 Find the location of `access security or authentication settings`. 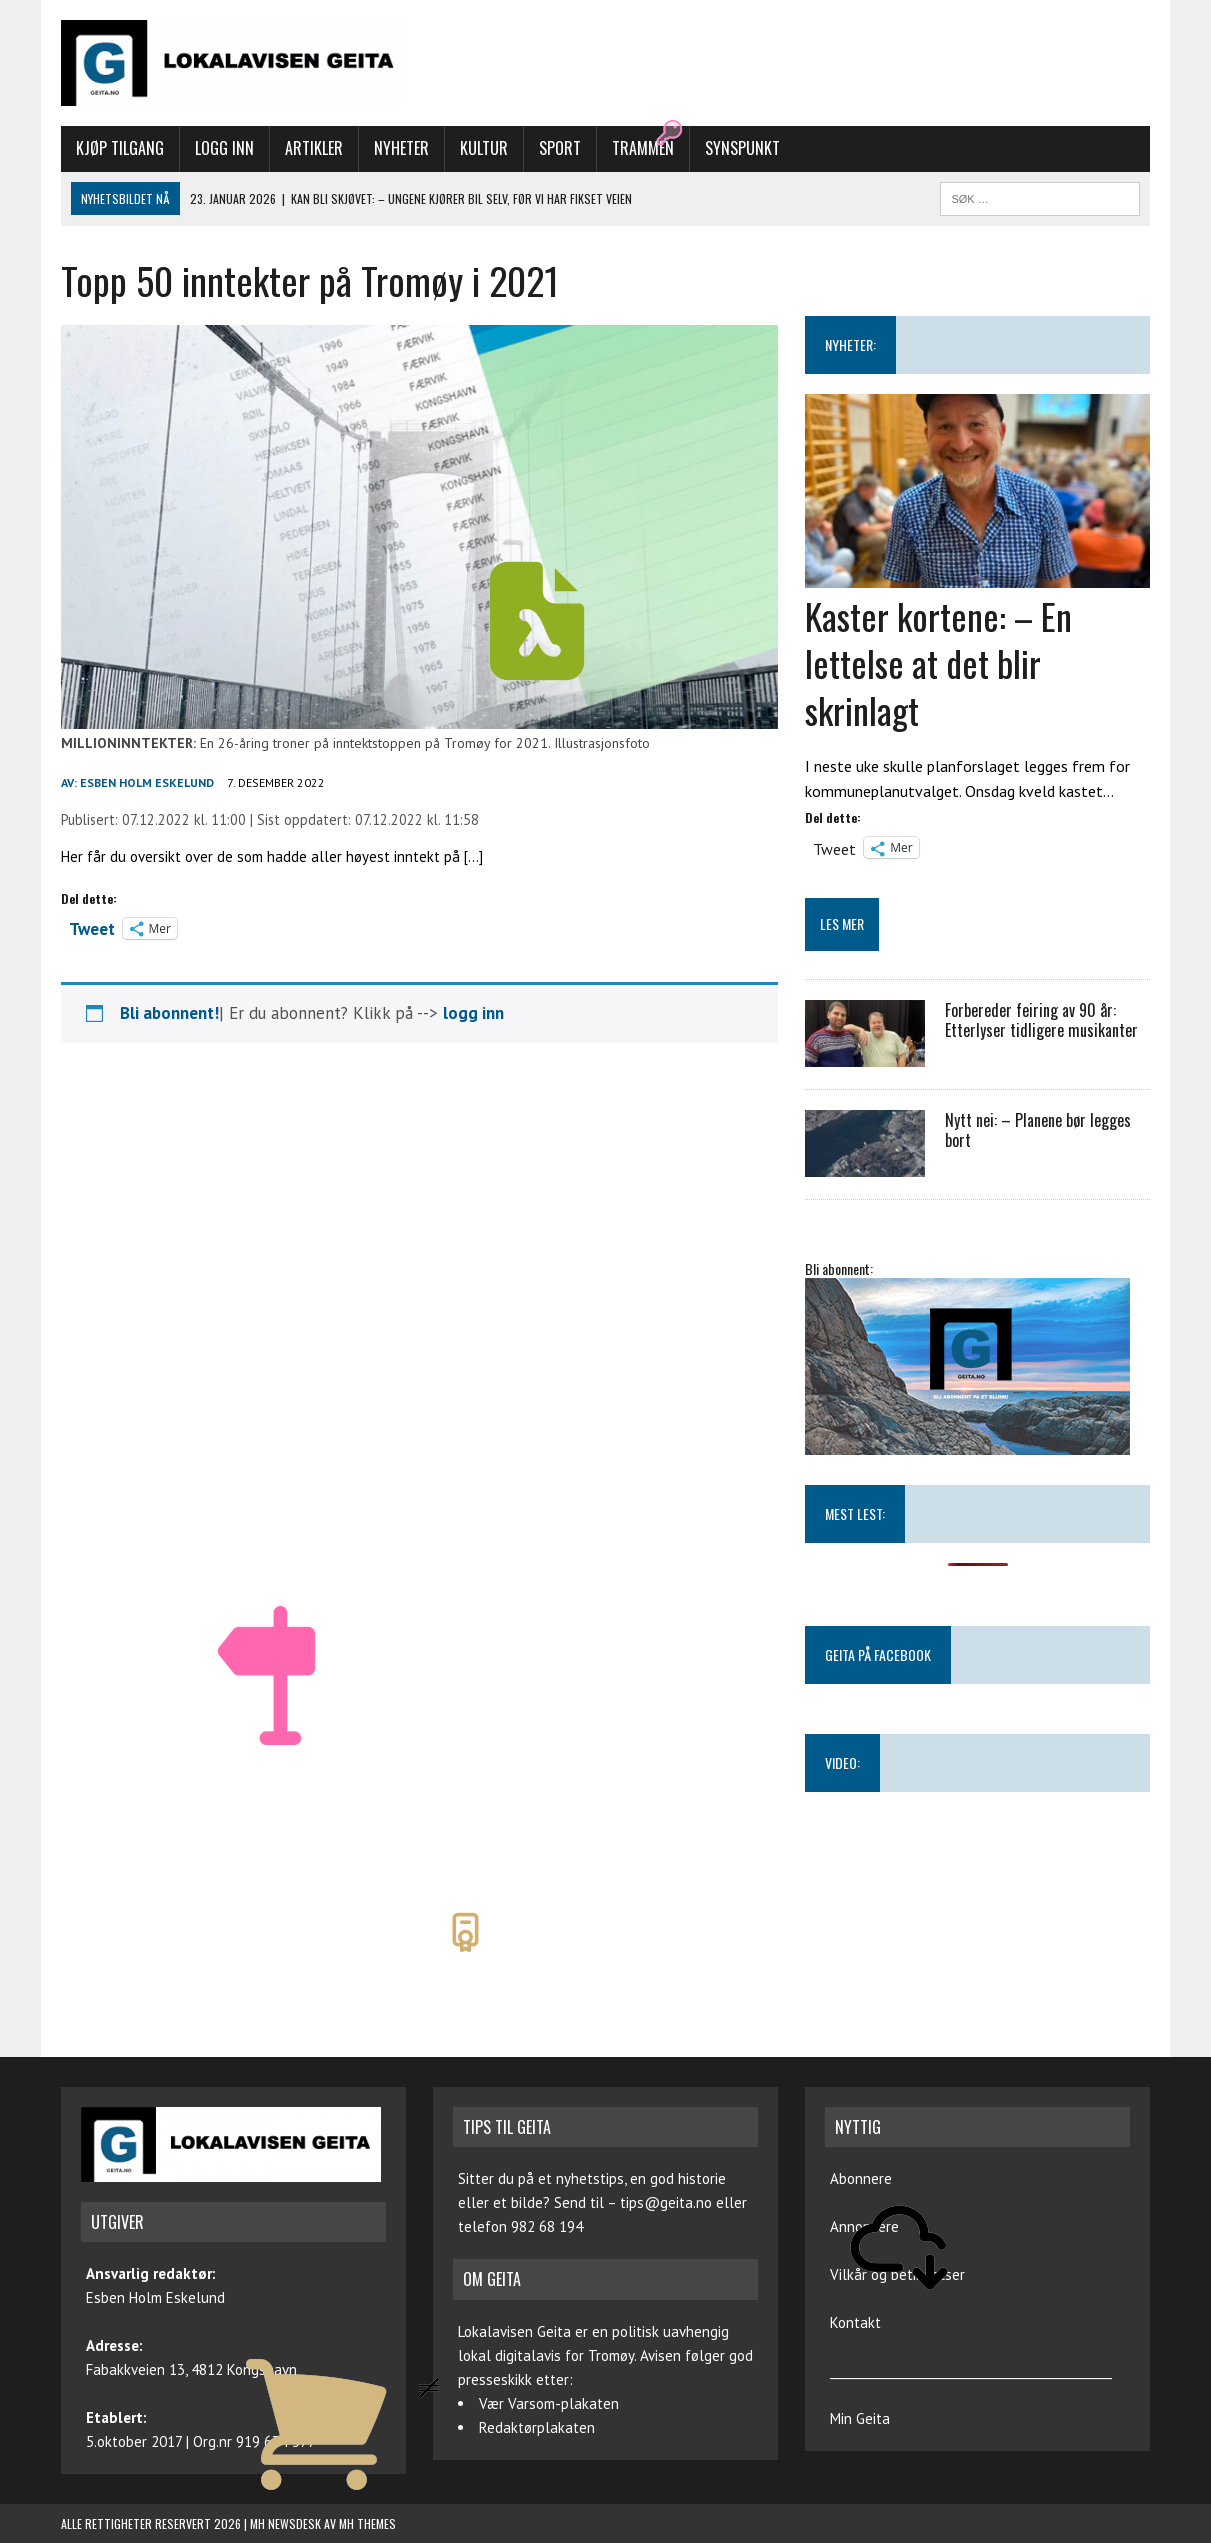

access security or authentication settings is located at coordinates (669, 133).